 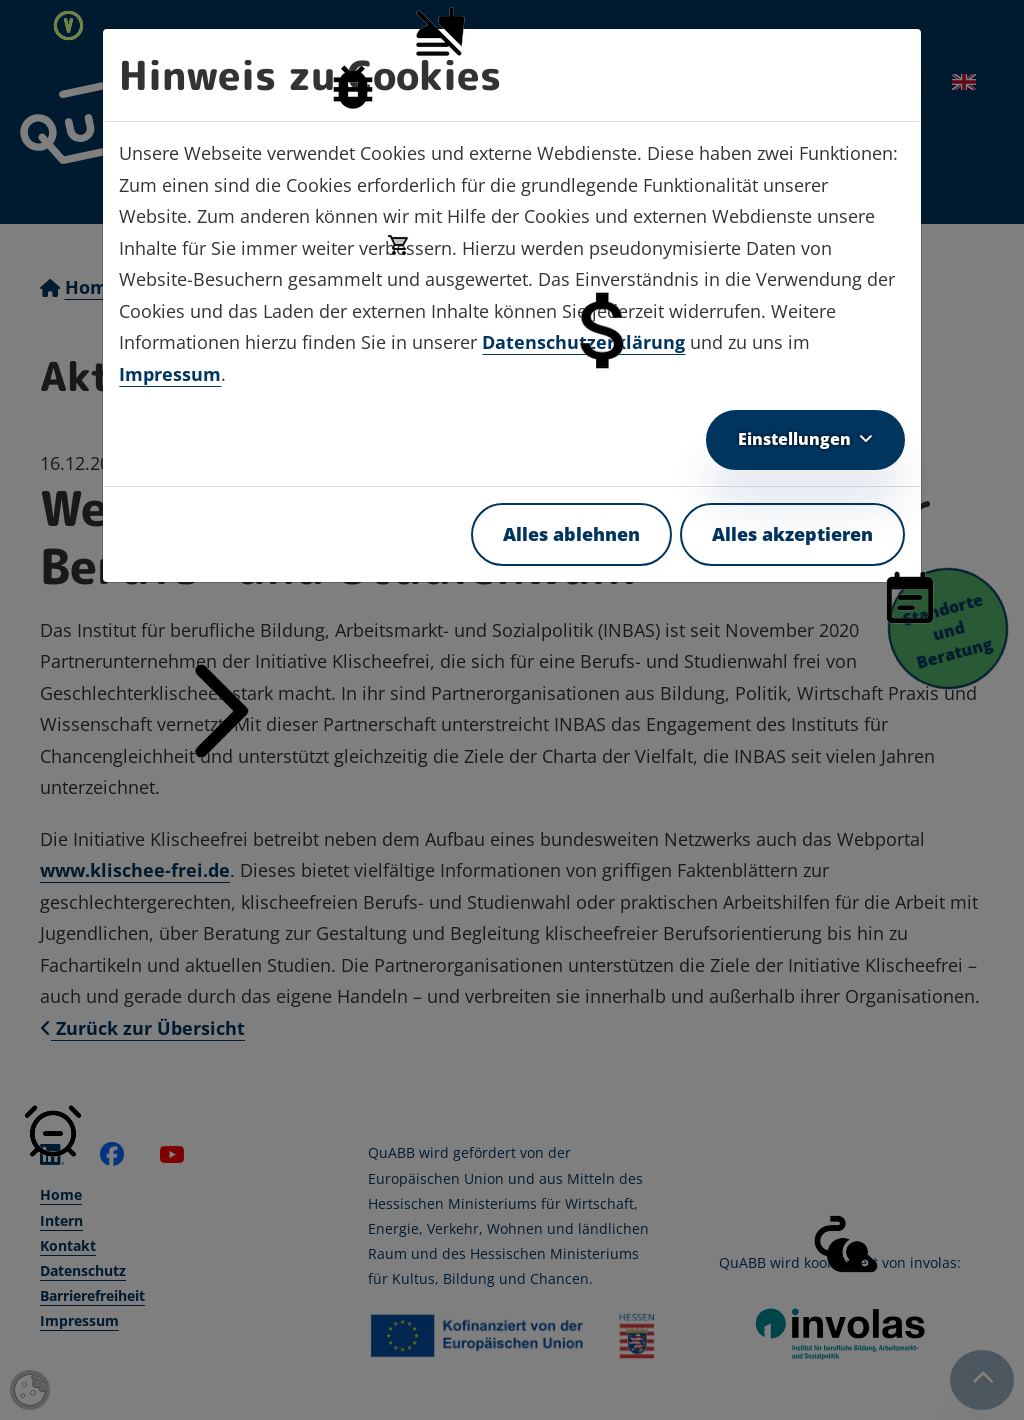 What do you see at coordinates (910, 600) in the screenshot?
I see `view event details or notes` at bounding box center [910, 600].